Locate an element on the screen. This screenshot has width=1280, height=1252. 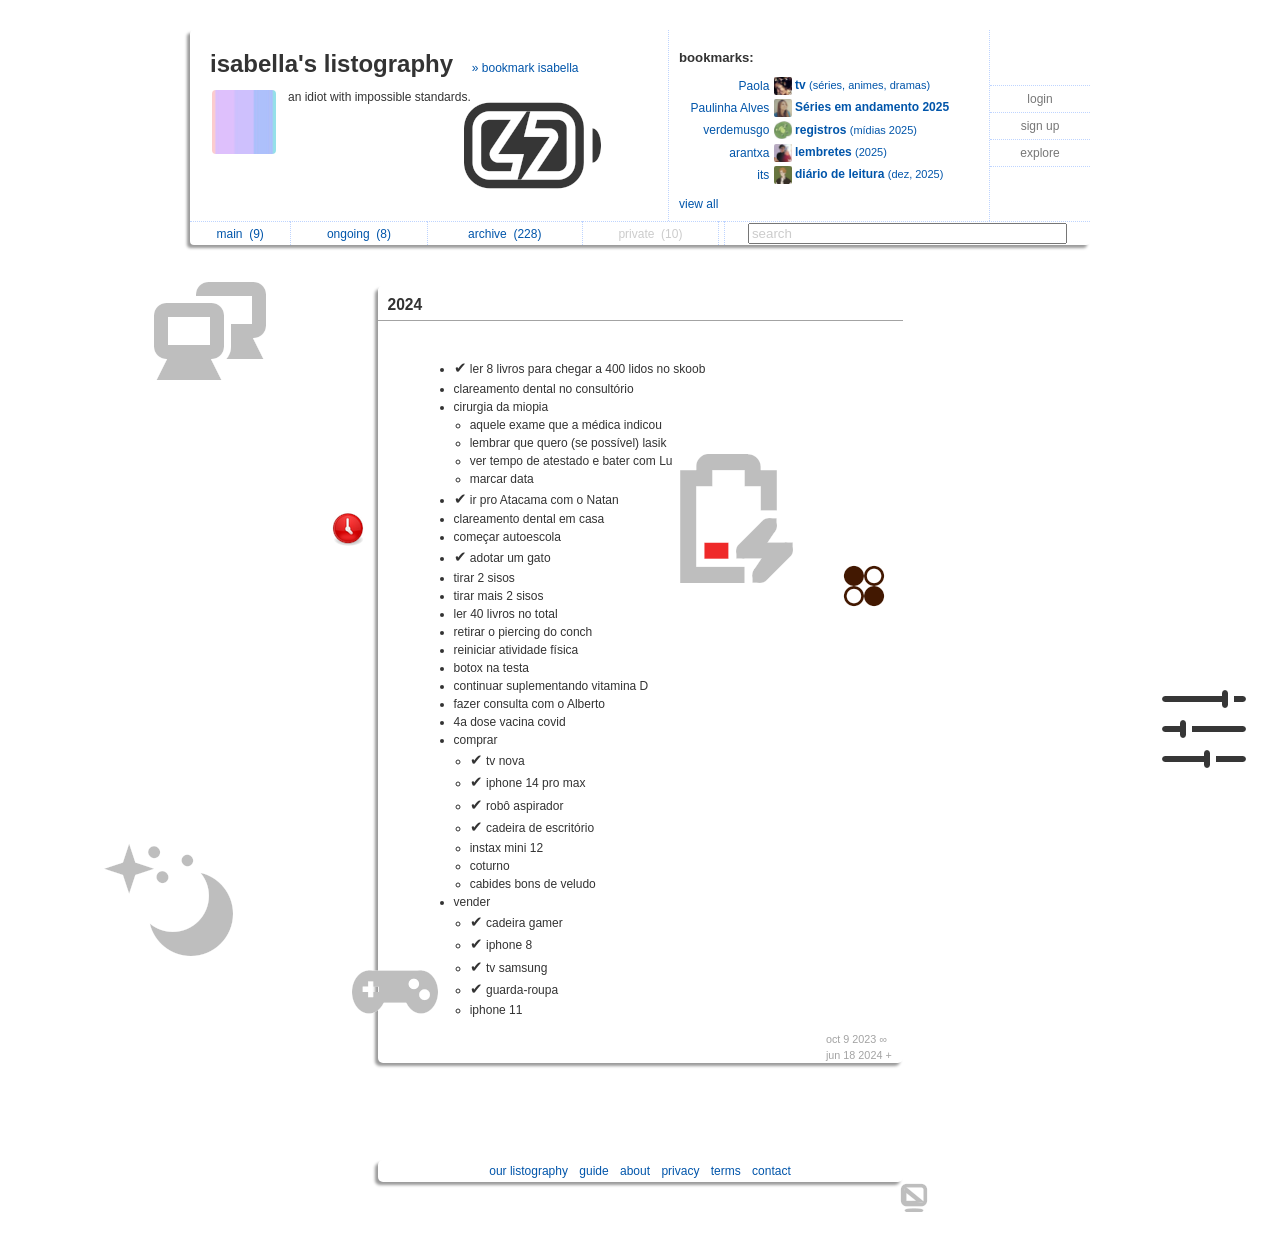
launch the reversi board game app is located at coordinates (864, 586).